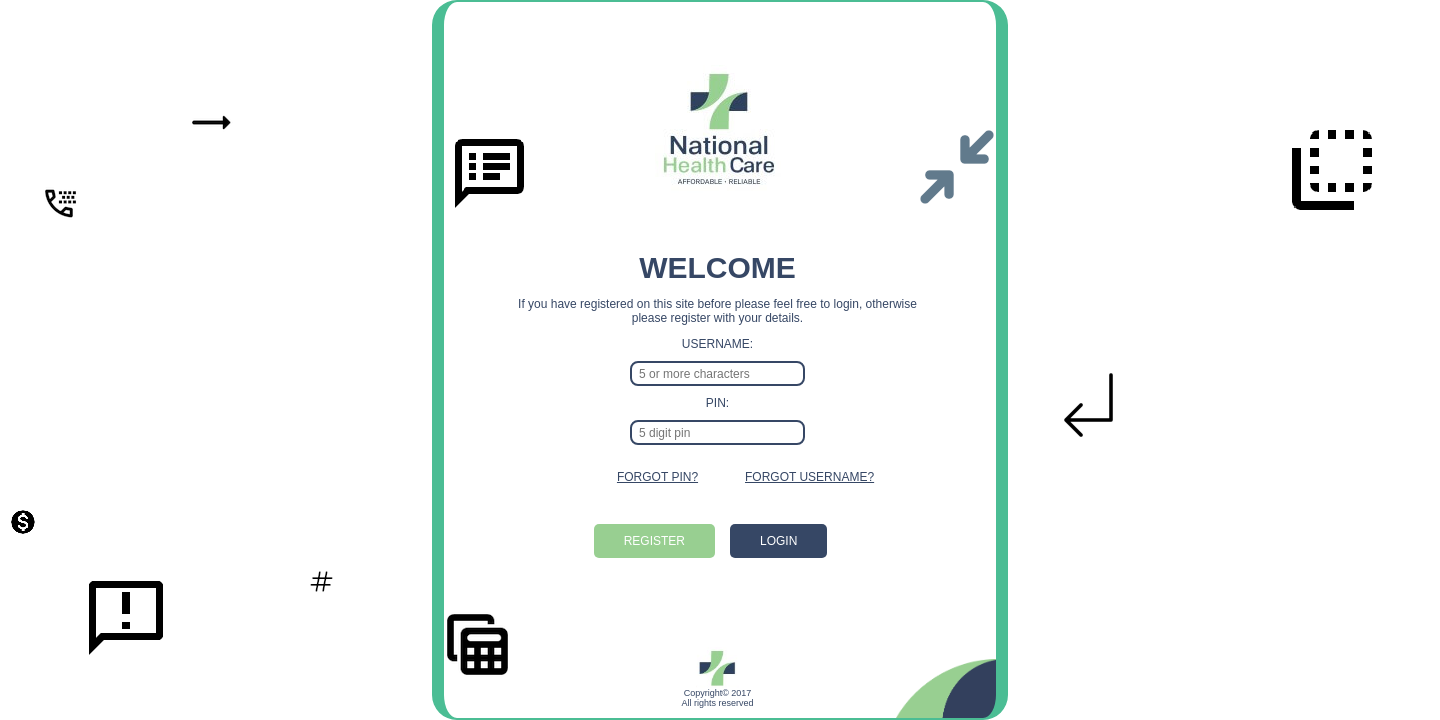 Image resolution: width=1440 pixels, height=720 pixels. Describe the element at coordinates (477, 644) in the screenshot. I see `switch to table view layout` at that location.